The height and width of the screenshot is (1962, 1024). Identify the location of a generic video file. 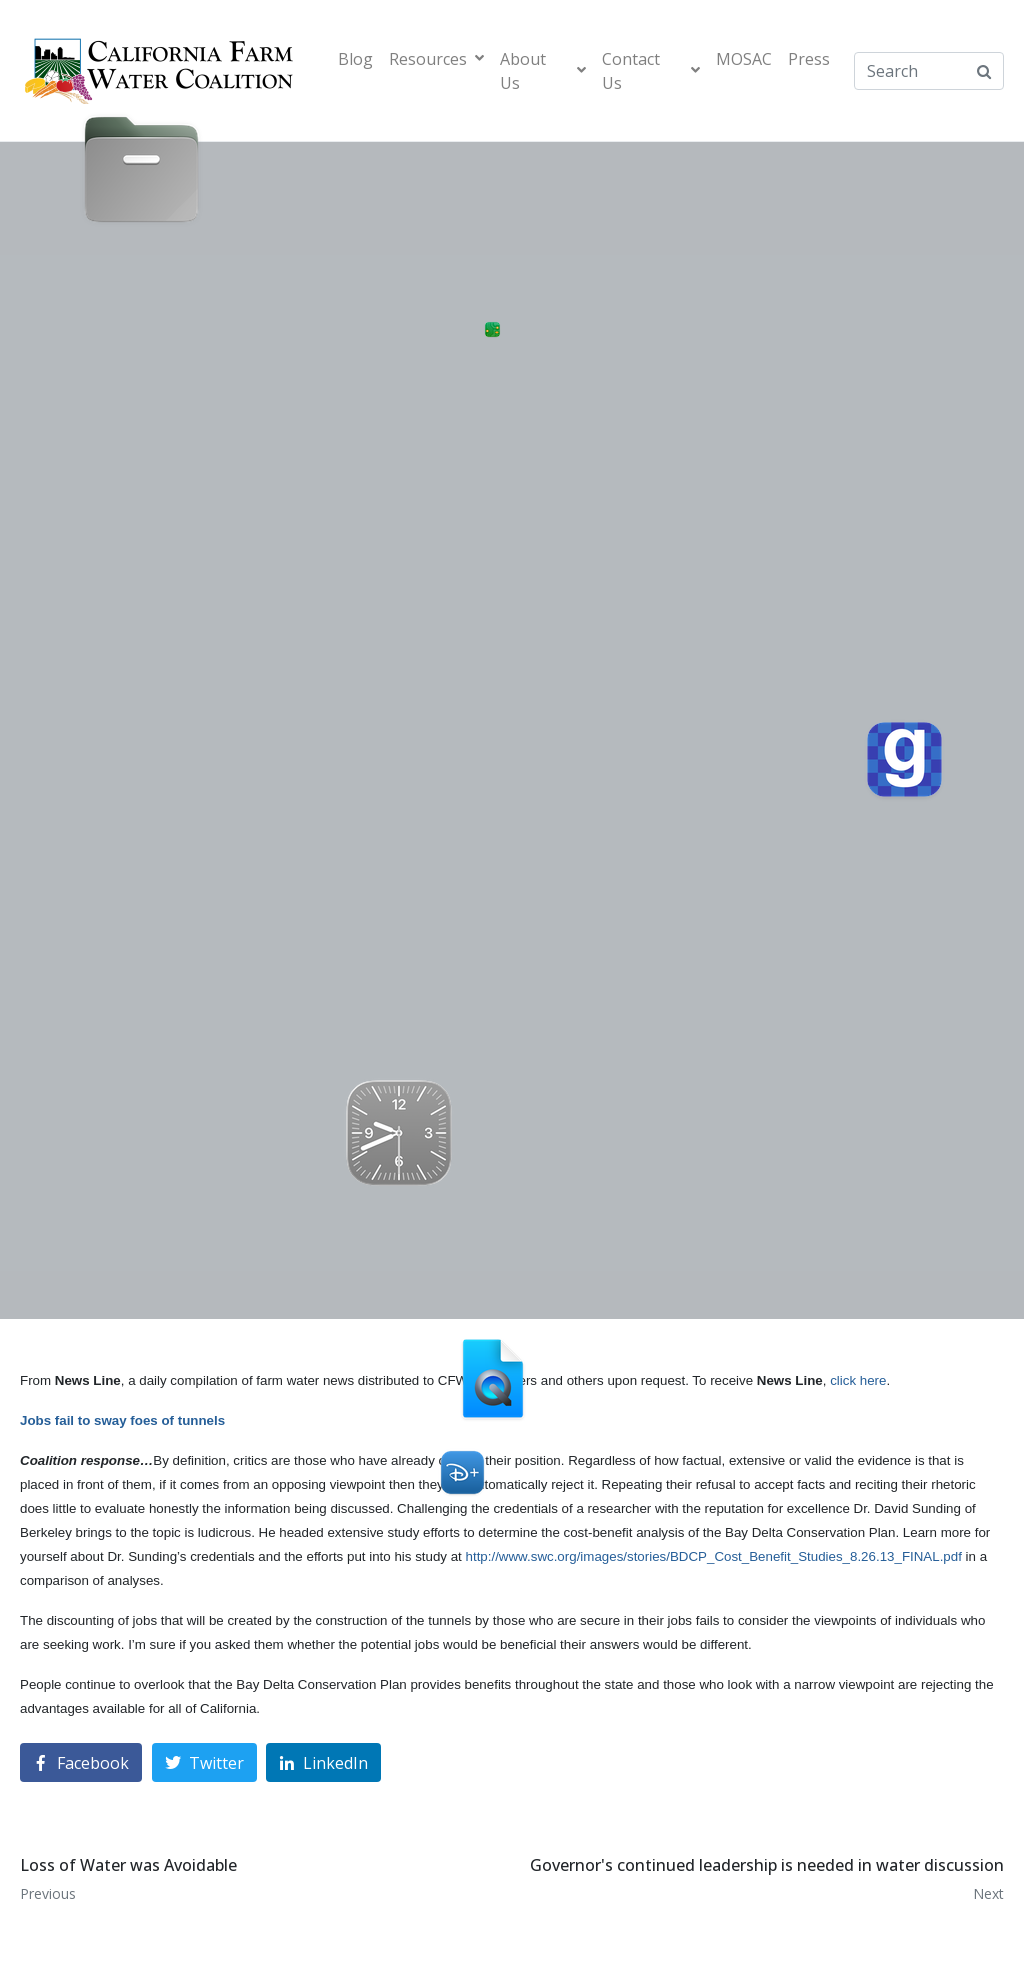
(493, 1380).